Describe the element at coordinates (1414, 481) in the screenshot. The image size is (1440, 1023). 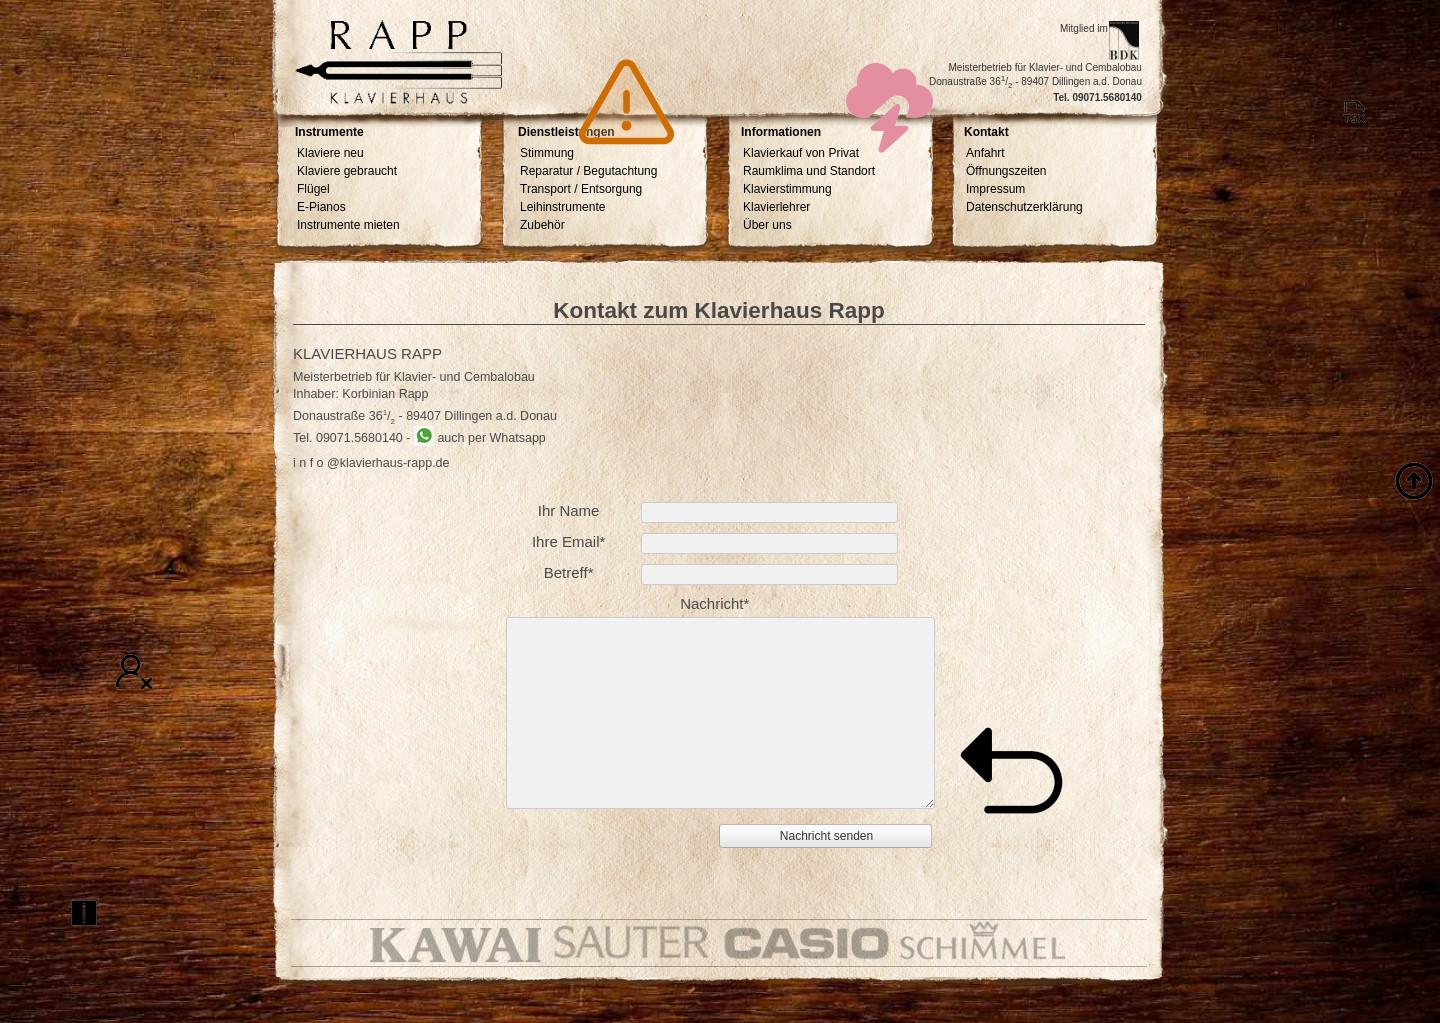
I see `upload a file or content` at that location.